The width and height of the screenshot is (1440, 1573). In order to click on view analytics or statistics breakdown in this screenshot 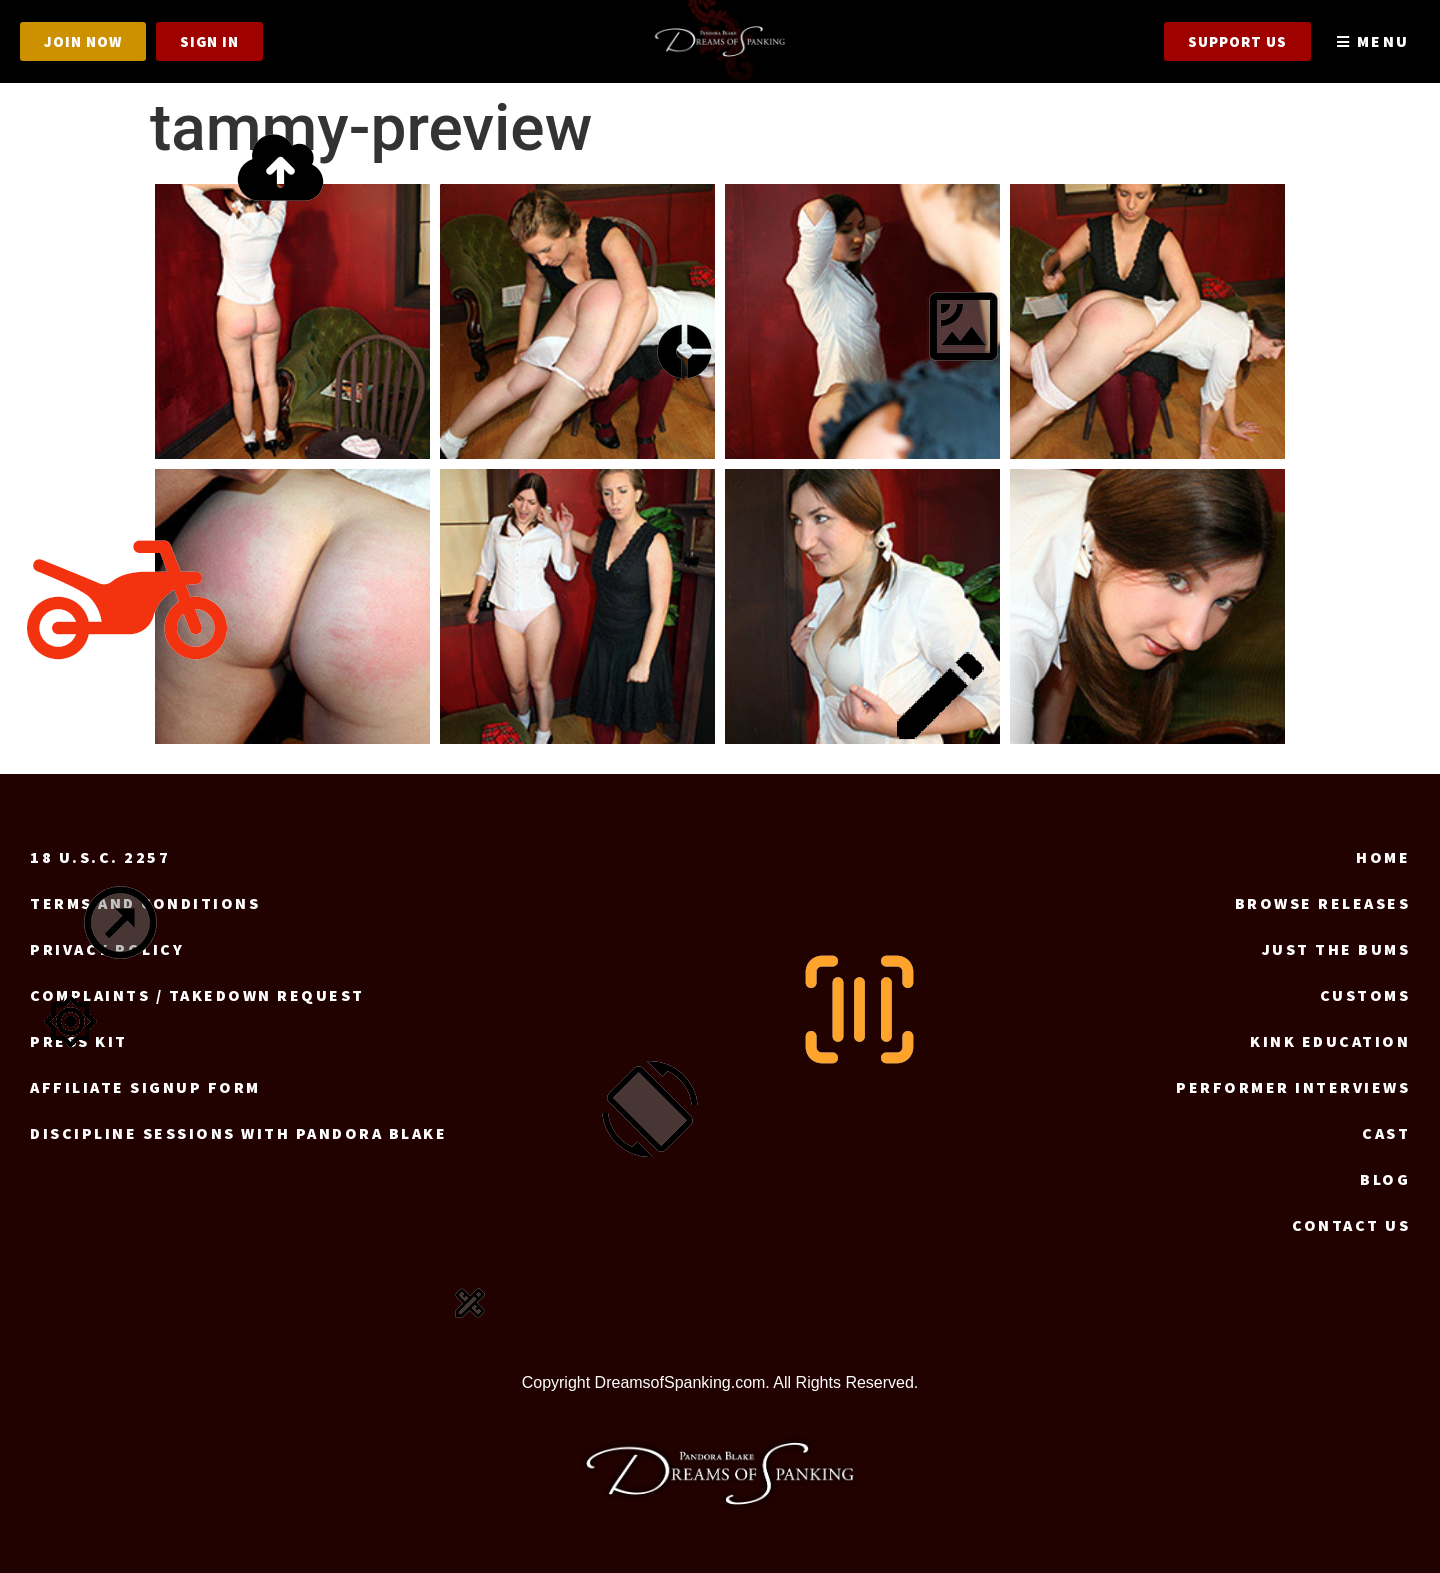, I will do `click(684, 351)`.